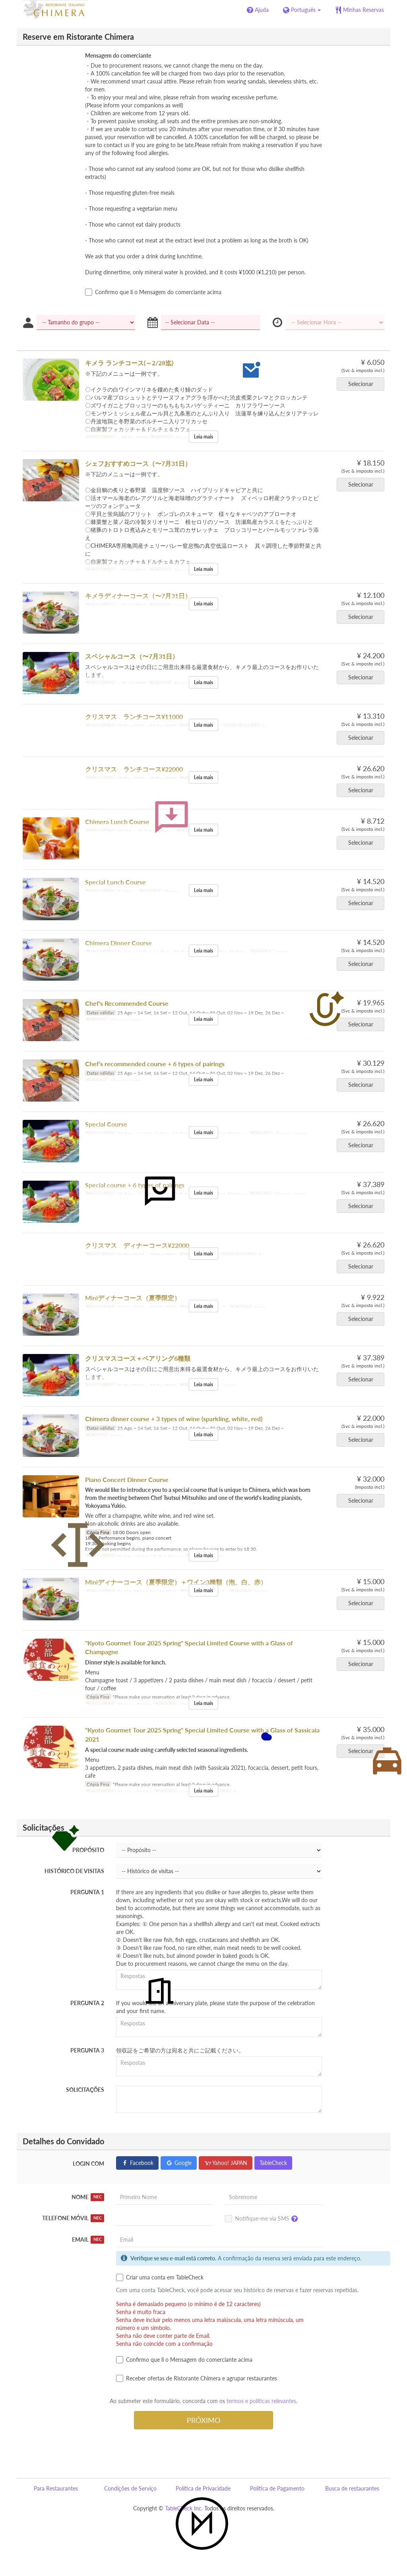 This screenshot has width=407, height=2576. Describe the element at coordinates (202, 2524) in the screenshot. I see `osmc media center application logo` at that location.